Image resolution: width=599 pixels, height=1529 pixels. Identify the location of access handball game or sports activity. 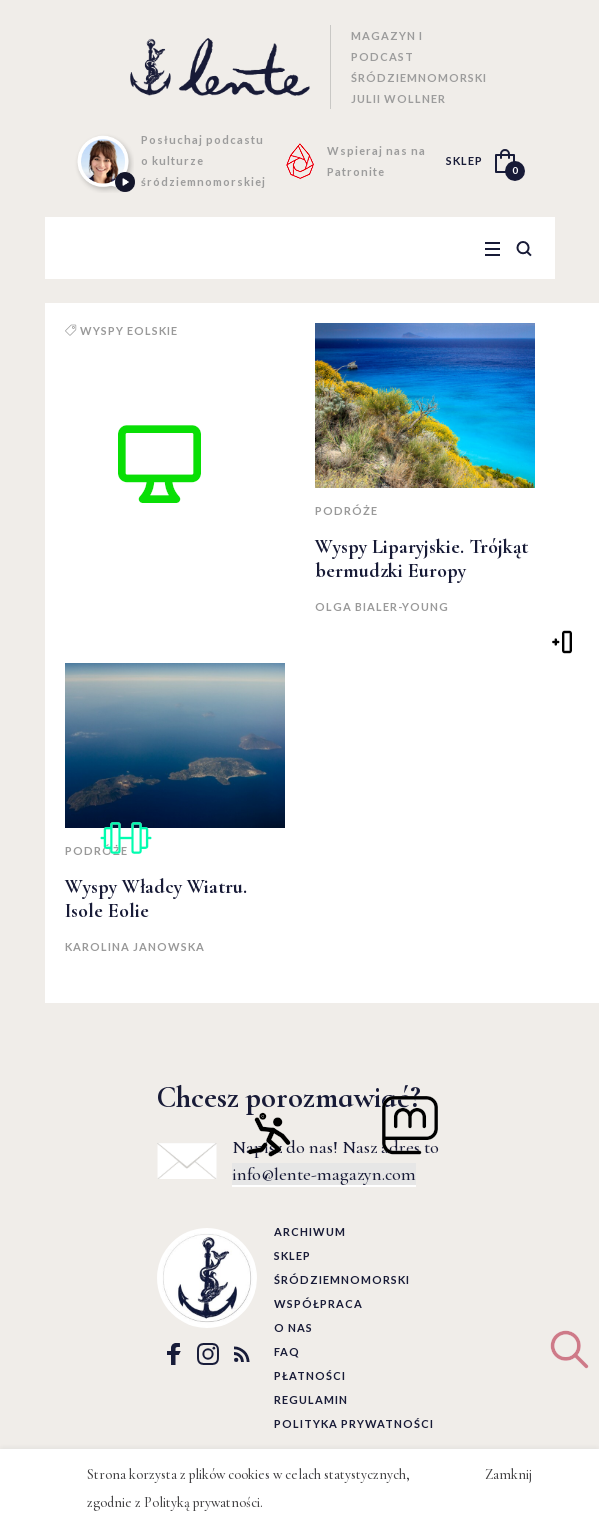
(268, 1133).